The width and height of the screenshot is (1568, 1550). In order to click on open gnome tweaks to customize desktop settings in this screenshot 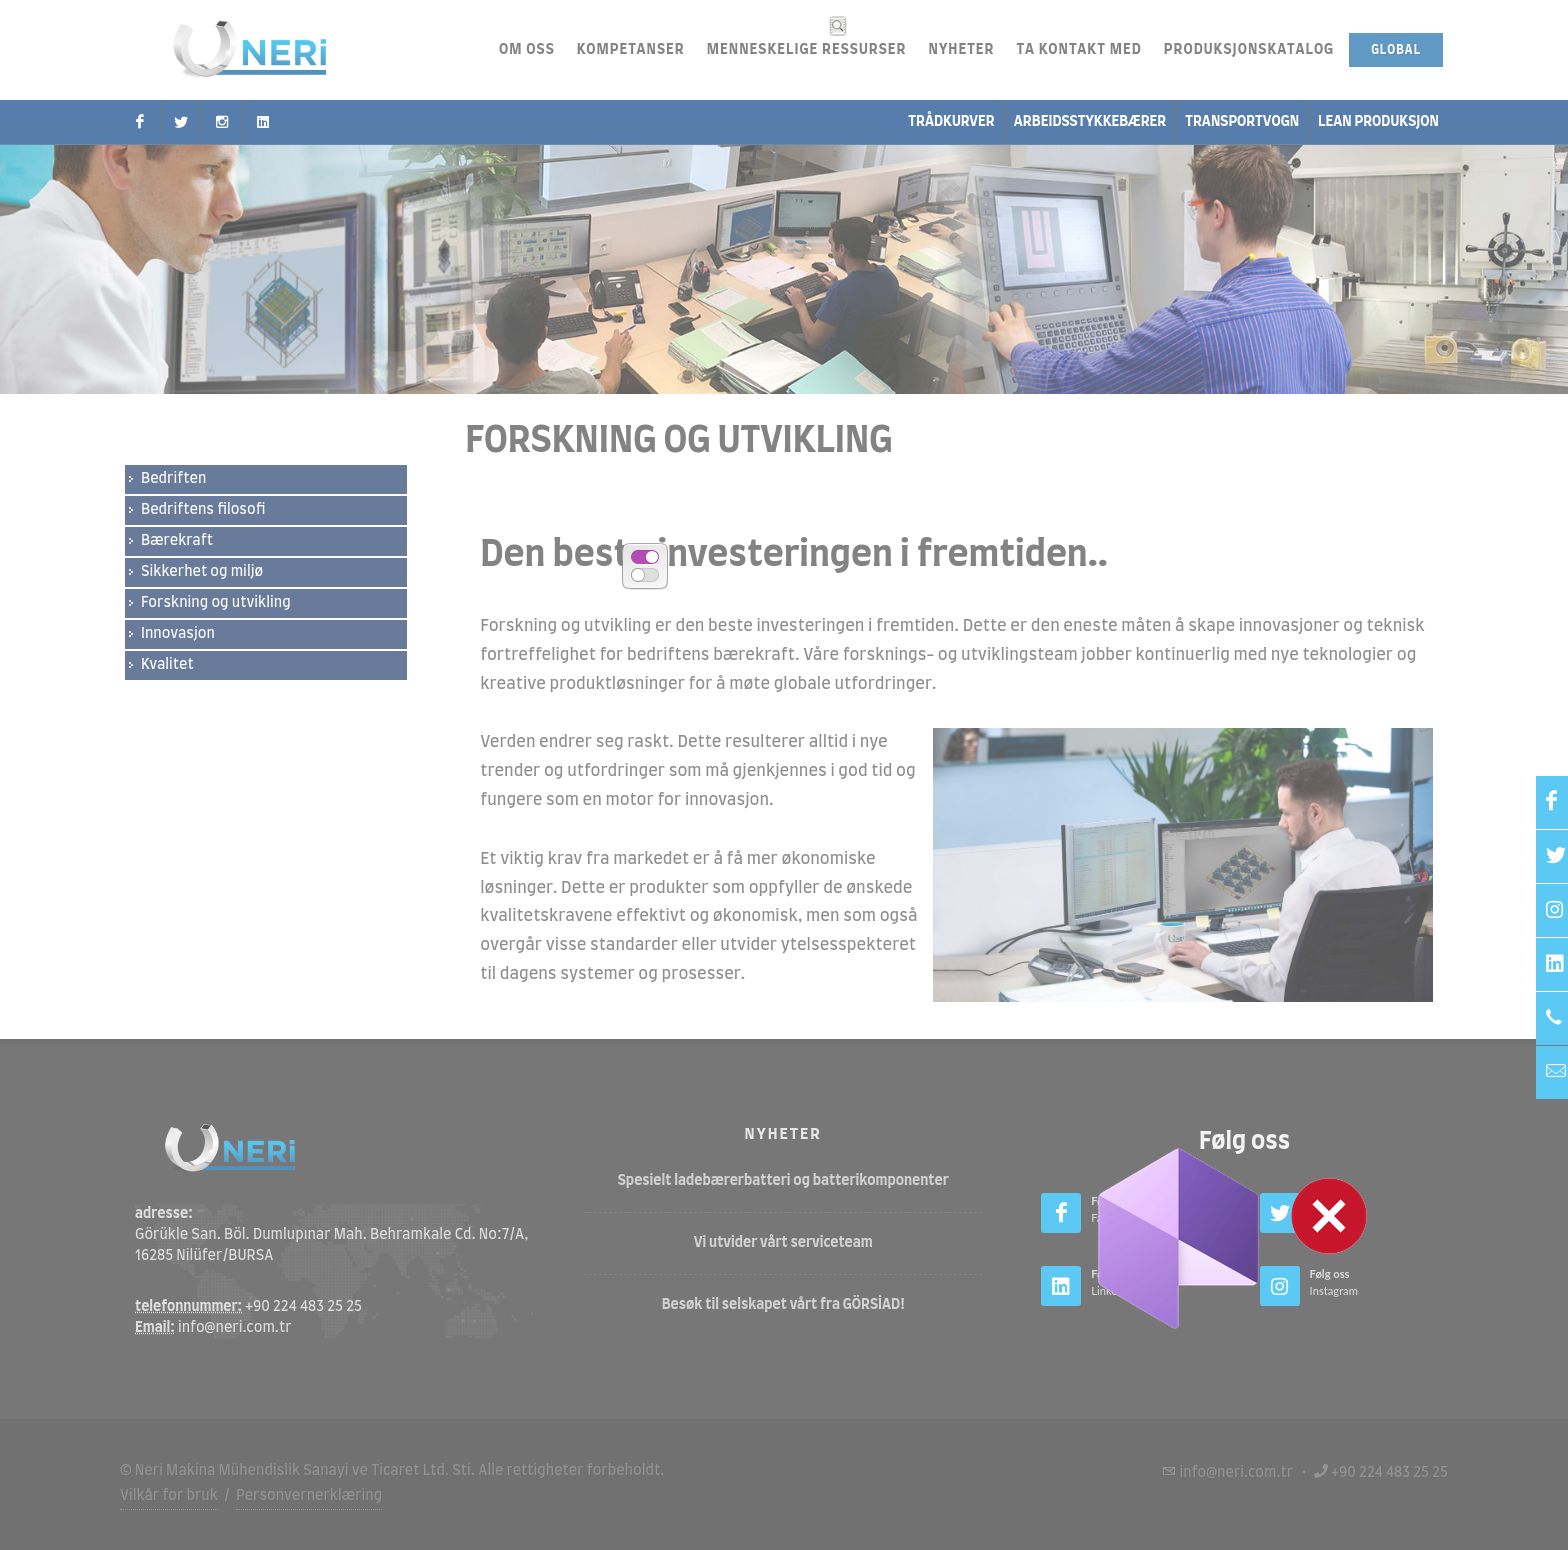, I will do `click(645, 566)`.